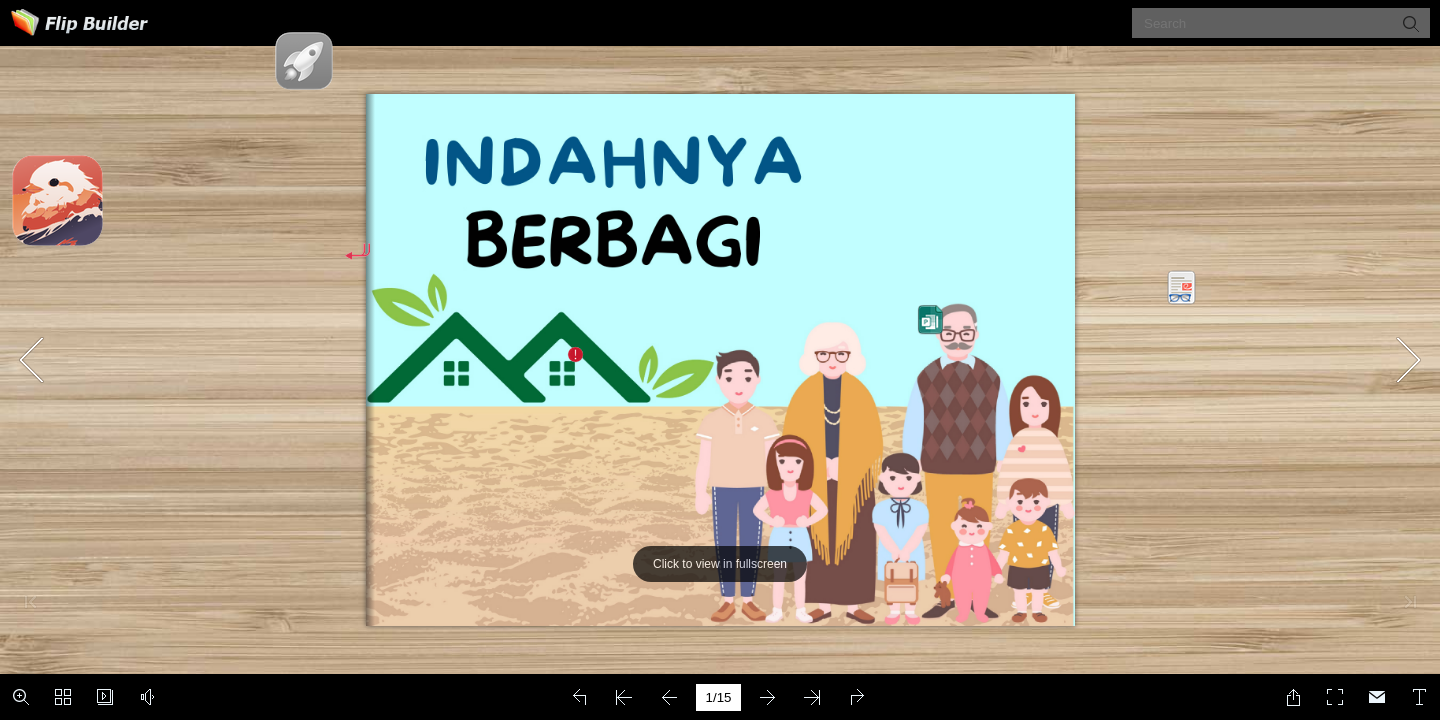  I want to click on a microsoft publisher document file, so click(930, 319).